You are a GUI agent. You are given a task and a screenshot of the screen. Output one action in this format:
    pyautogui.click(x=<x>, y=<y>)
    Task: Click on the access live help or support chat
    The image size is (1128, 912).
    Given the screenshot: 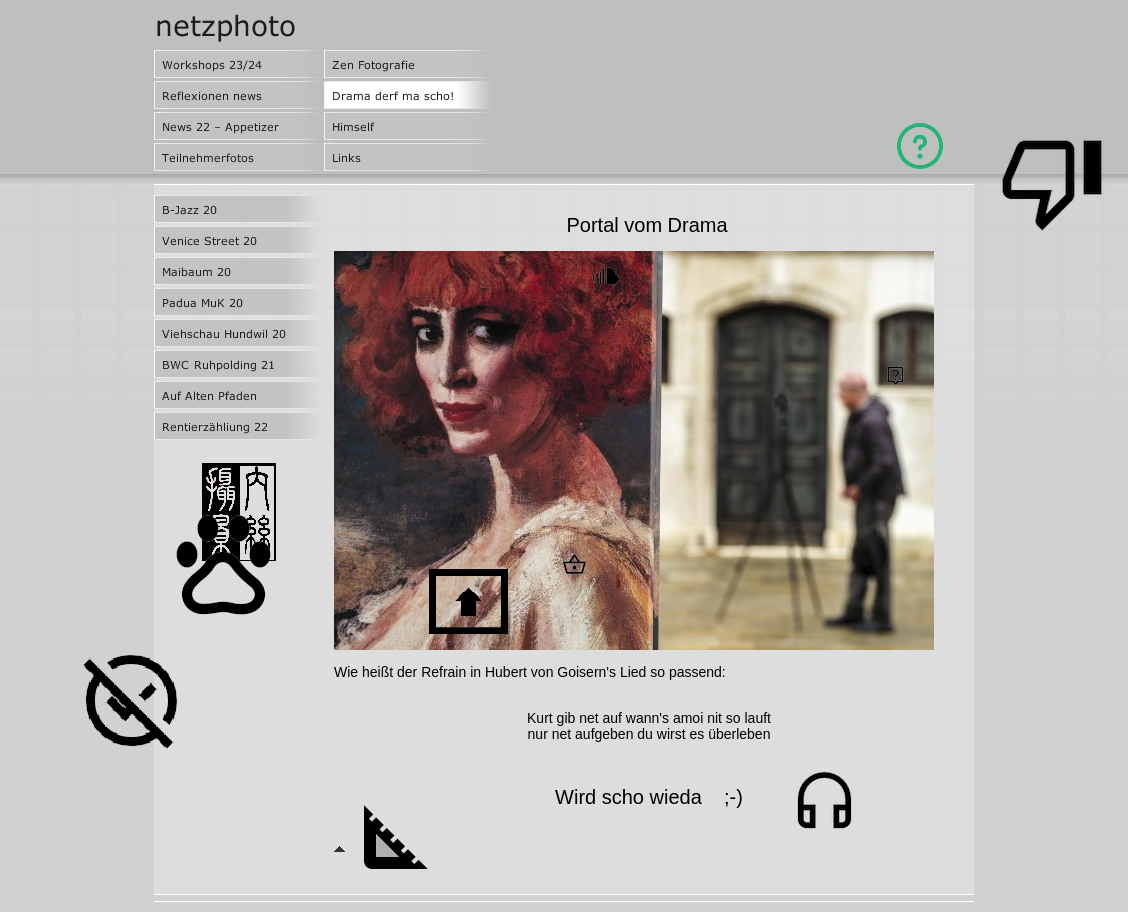 What is the action you would take?
    pyautogui.click(x=895, y=375)
    